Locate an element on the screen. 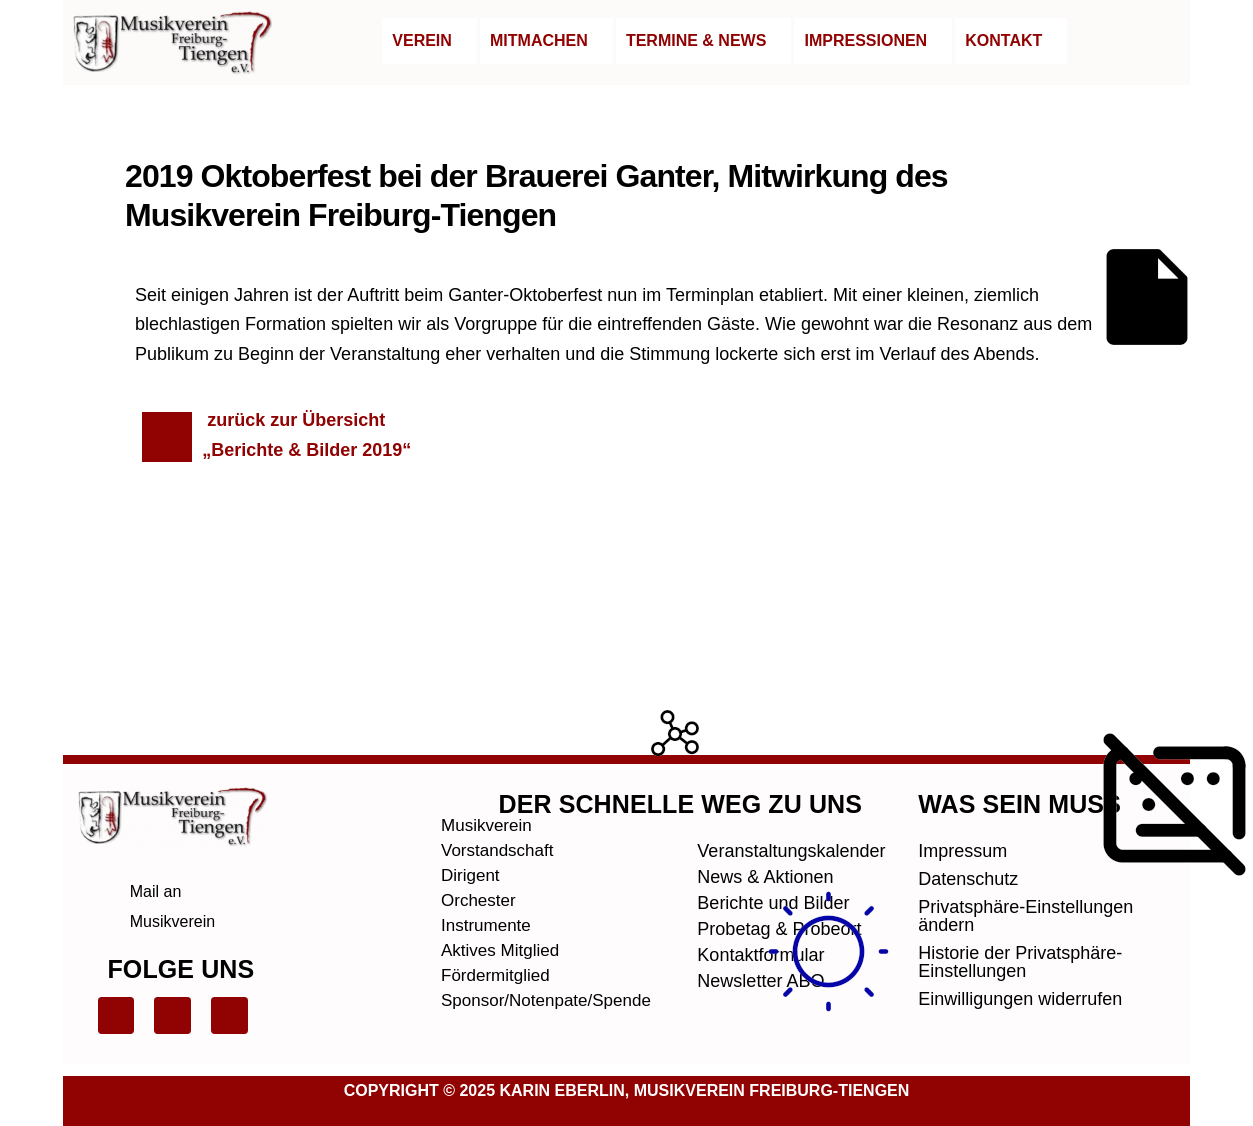 This screenshot has width=1253, height=1126. reduce screen brightness is located at coordinates (828, 951).